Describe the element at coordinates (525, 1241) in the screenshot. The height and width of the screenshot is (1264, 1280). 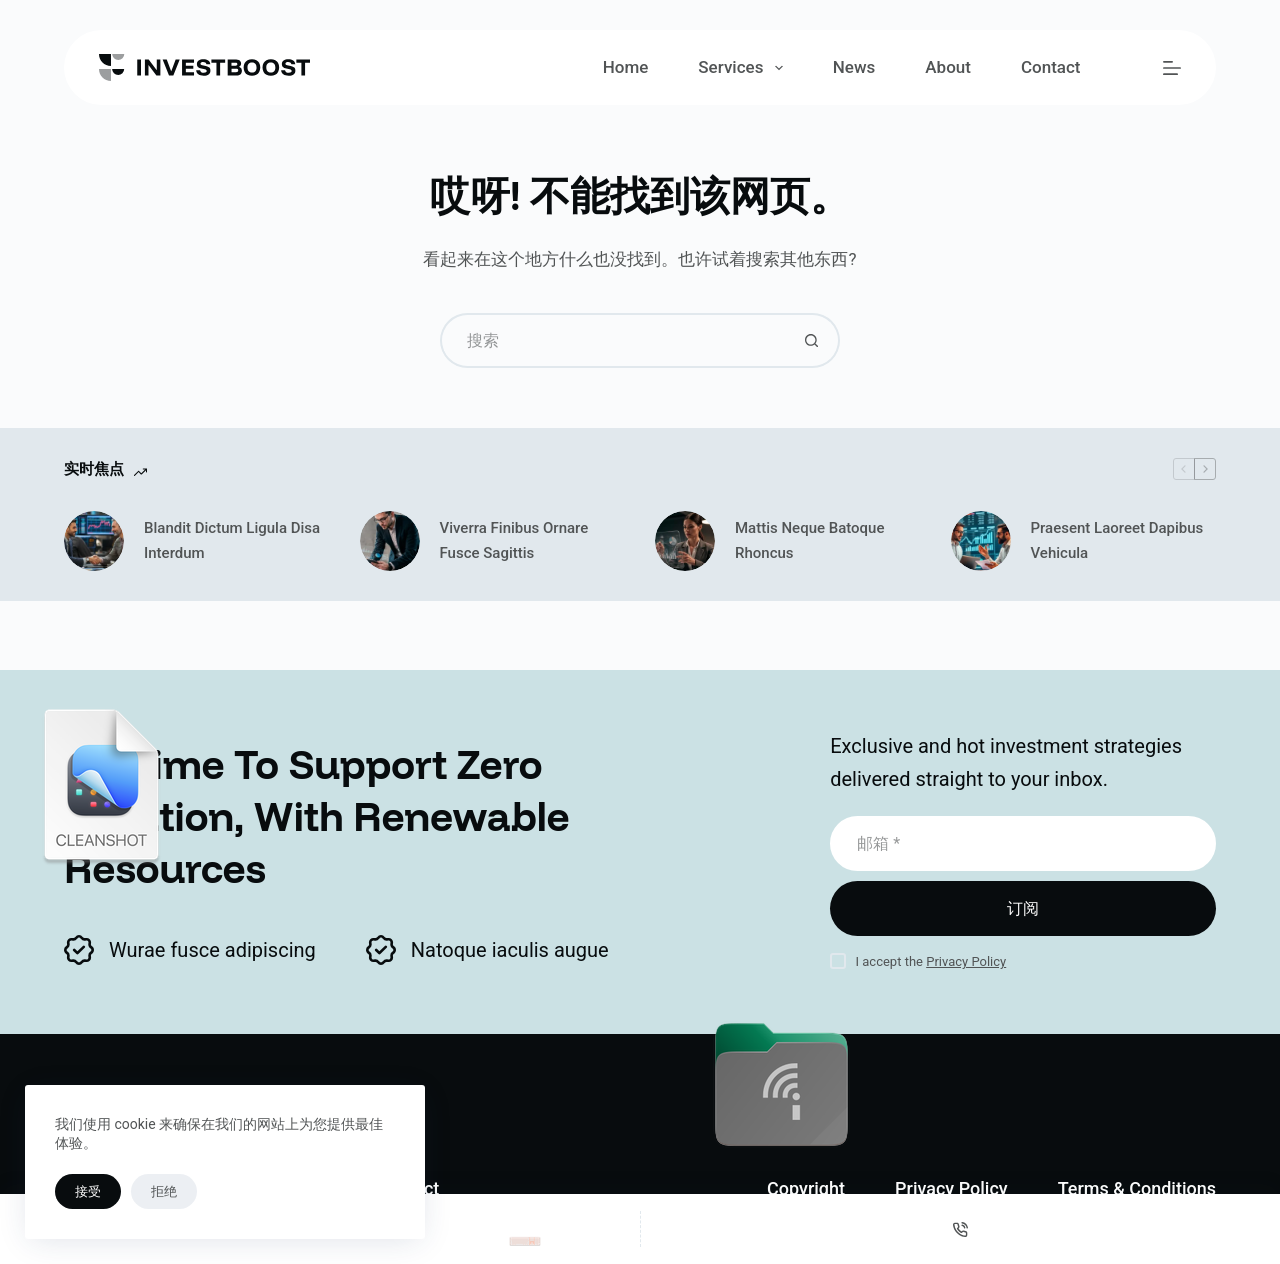
I see `apple magic keyboard with touch id in orange/pink` at that location.